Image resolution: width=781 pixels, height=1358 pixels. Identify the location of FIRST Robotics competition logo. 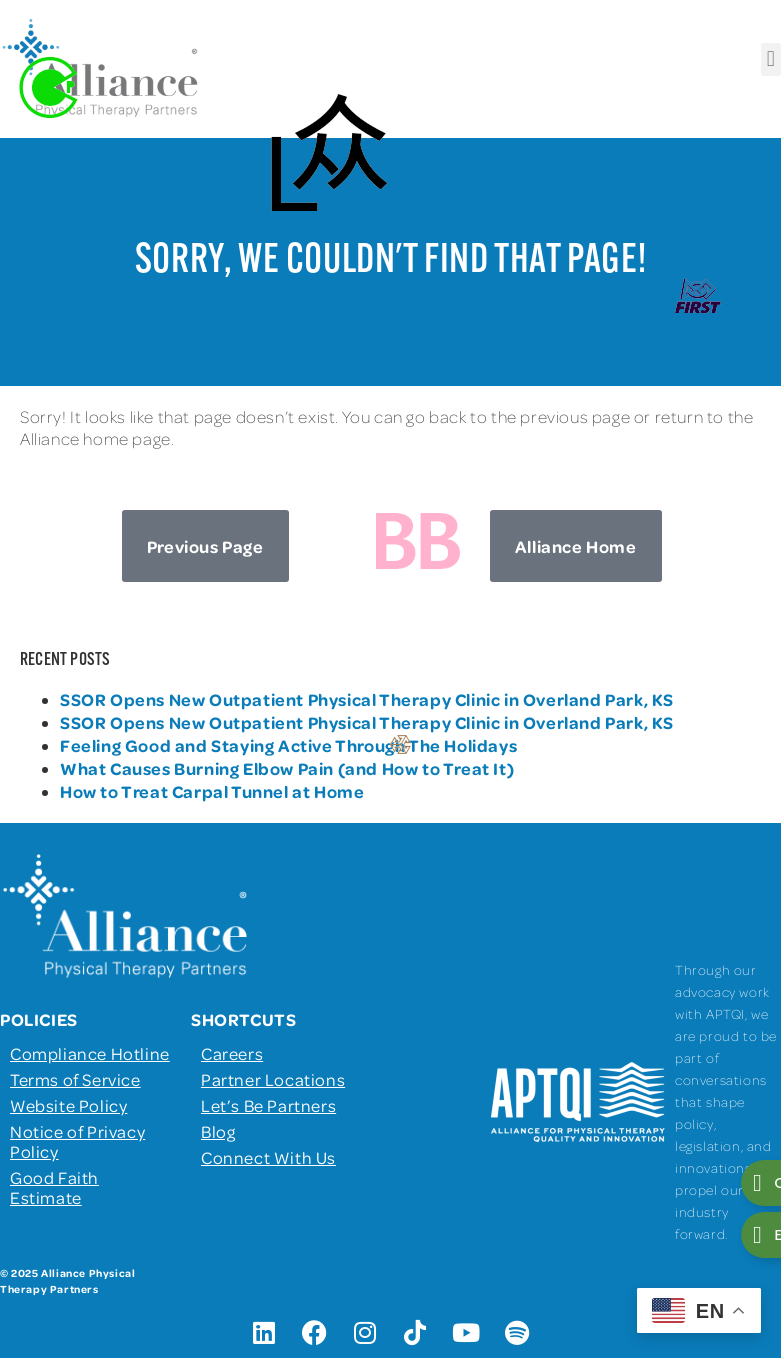
(698, 296).